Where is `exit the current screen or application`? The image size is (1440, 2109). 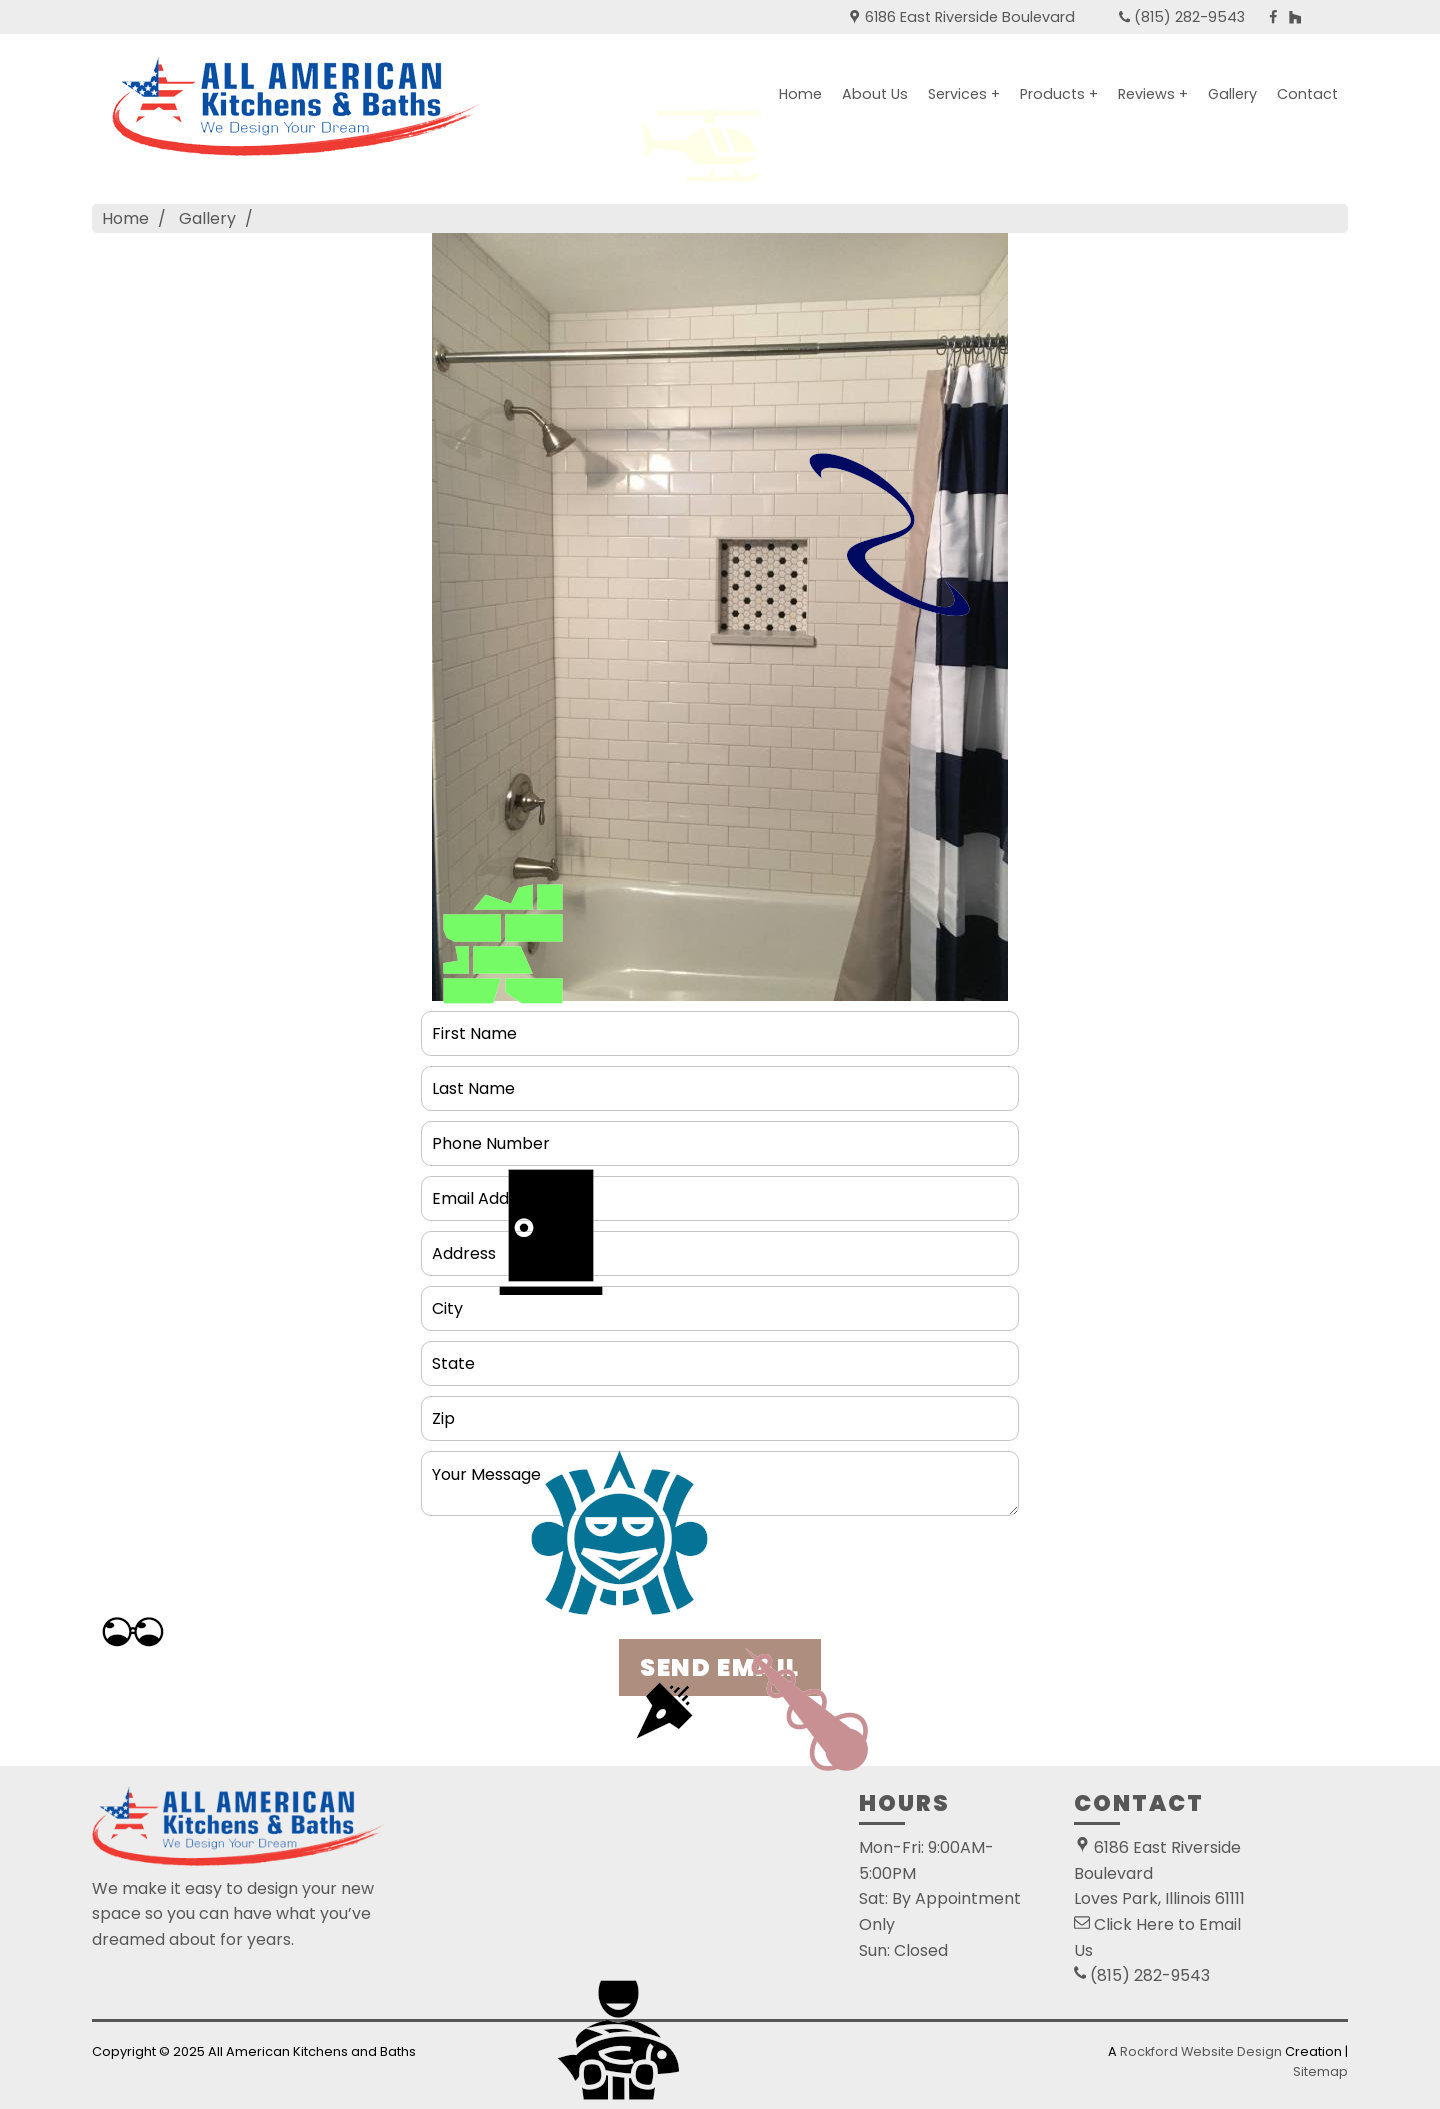
exit the current screen or application is located at coordinates (551, 1230).